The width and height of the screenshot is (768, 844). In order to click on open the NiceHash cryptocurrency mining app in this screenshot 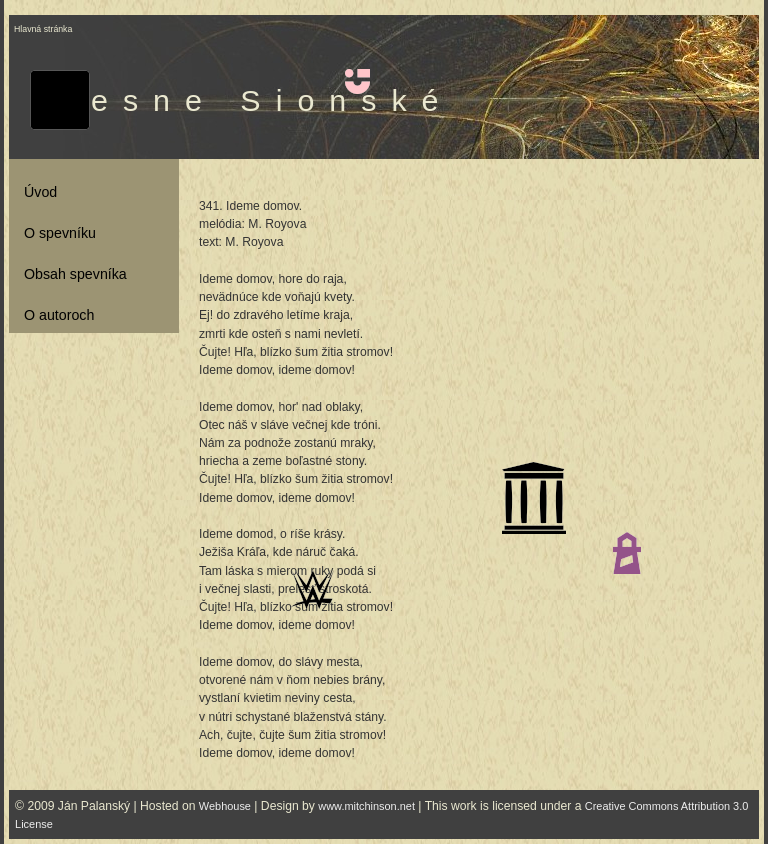, I will do `click(357, 81)`.